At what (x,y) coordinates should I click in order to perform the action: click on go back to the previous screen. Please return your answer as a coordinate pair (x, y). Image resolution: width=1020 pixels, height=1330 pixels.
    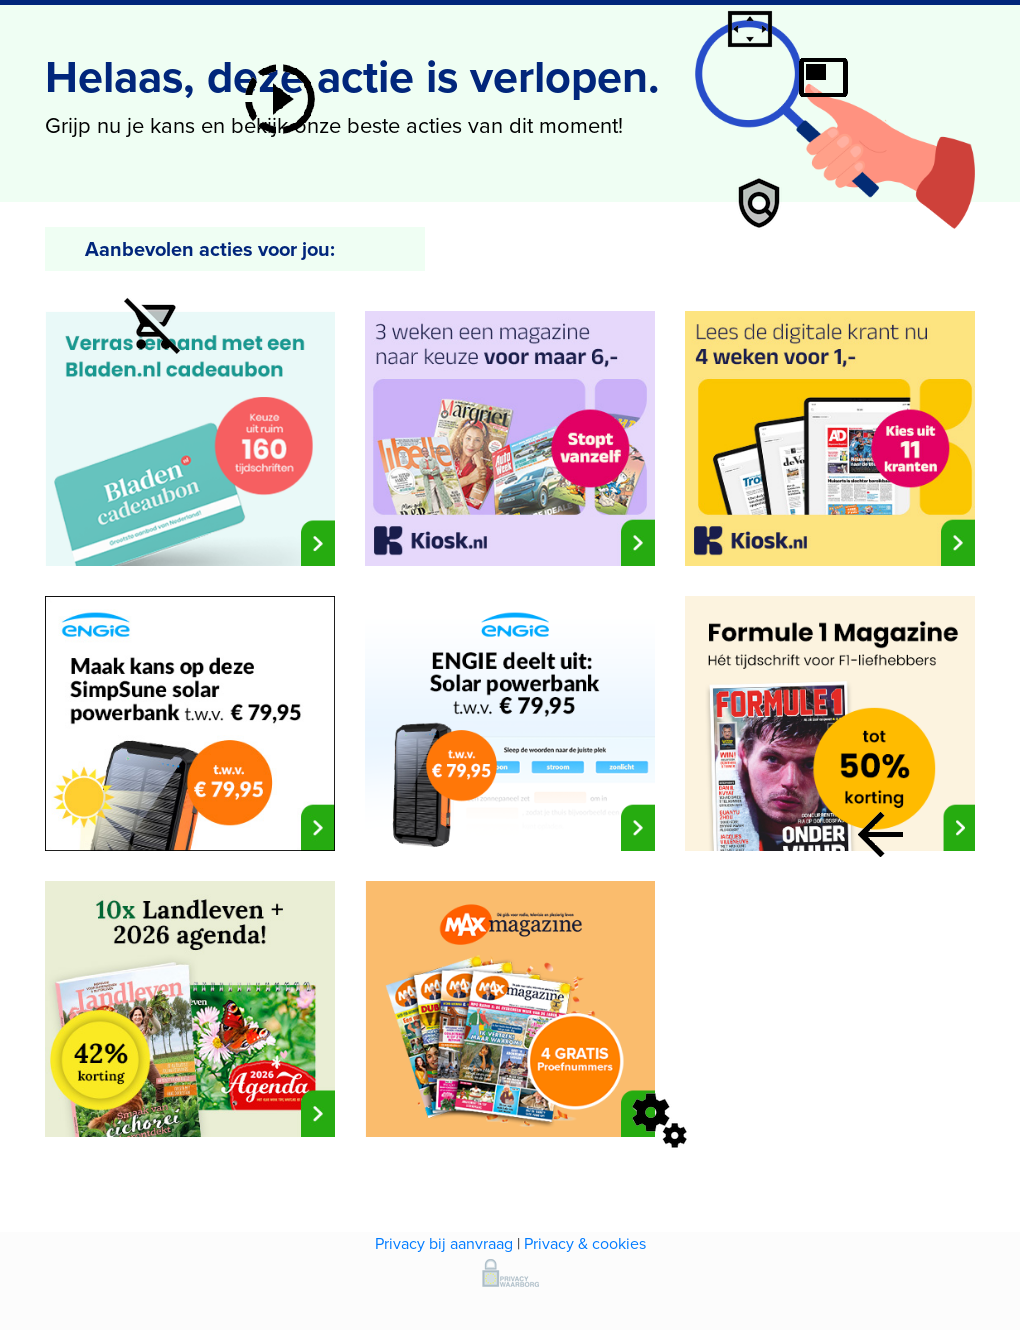
    Looking at the image, I should click on (880, 834).